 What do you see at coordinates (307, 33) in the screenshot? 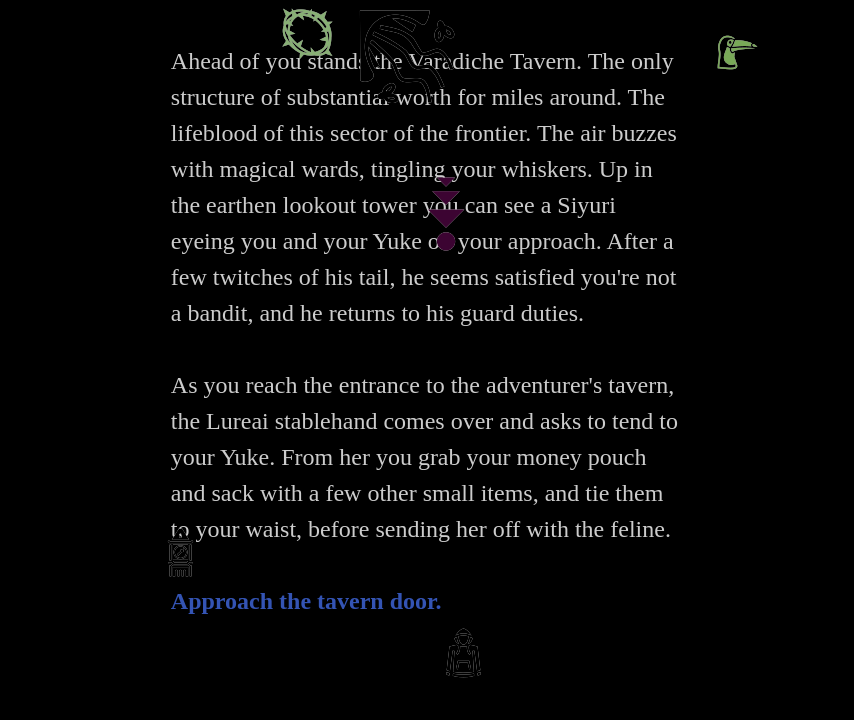
I see `indicates restricted or prohibited area` at bounding box center [307, 33].